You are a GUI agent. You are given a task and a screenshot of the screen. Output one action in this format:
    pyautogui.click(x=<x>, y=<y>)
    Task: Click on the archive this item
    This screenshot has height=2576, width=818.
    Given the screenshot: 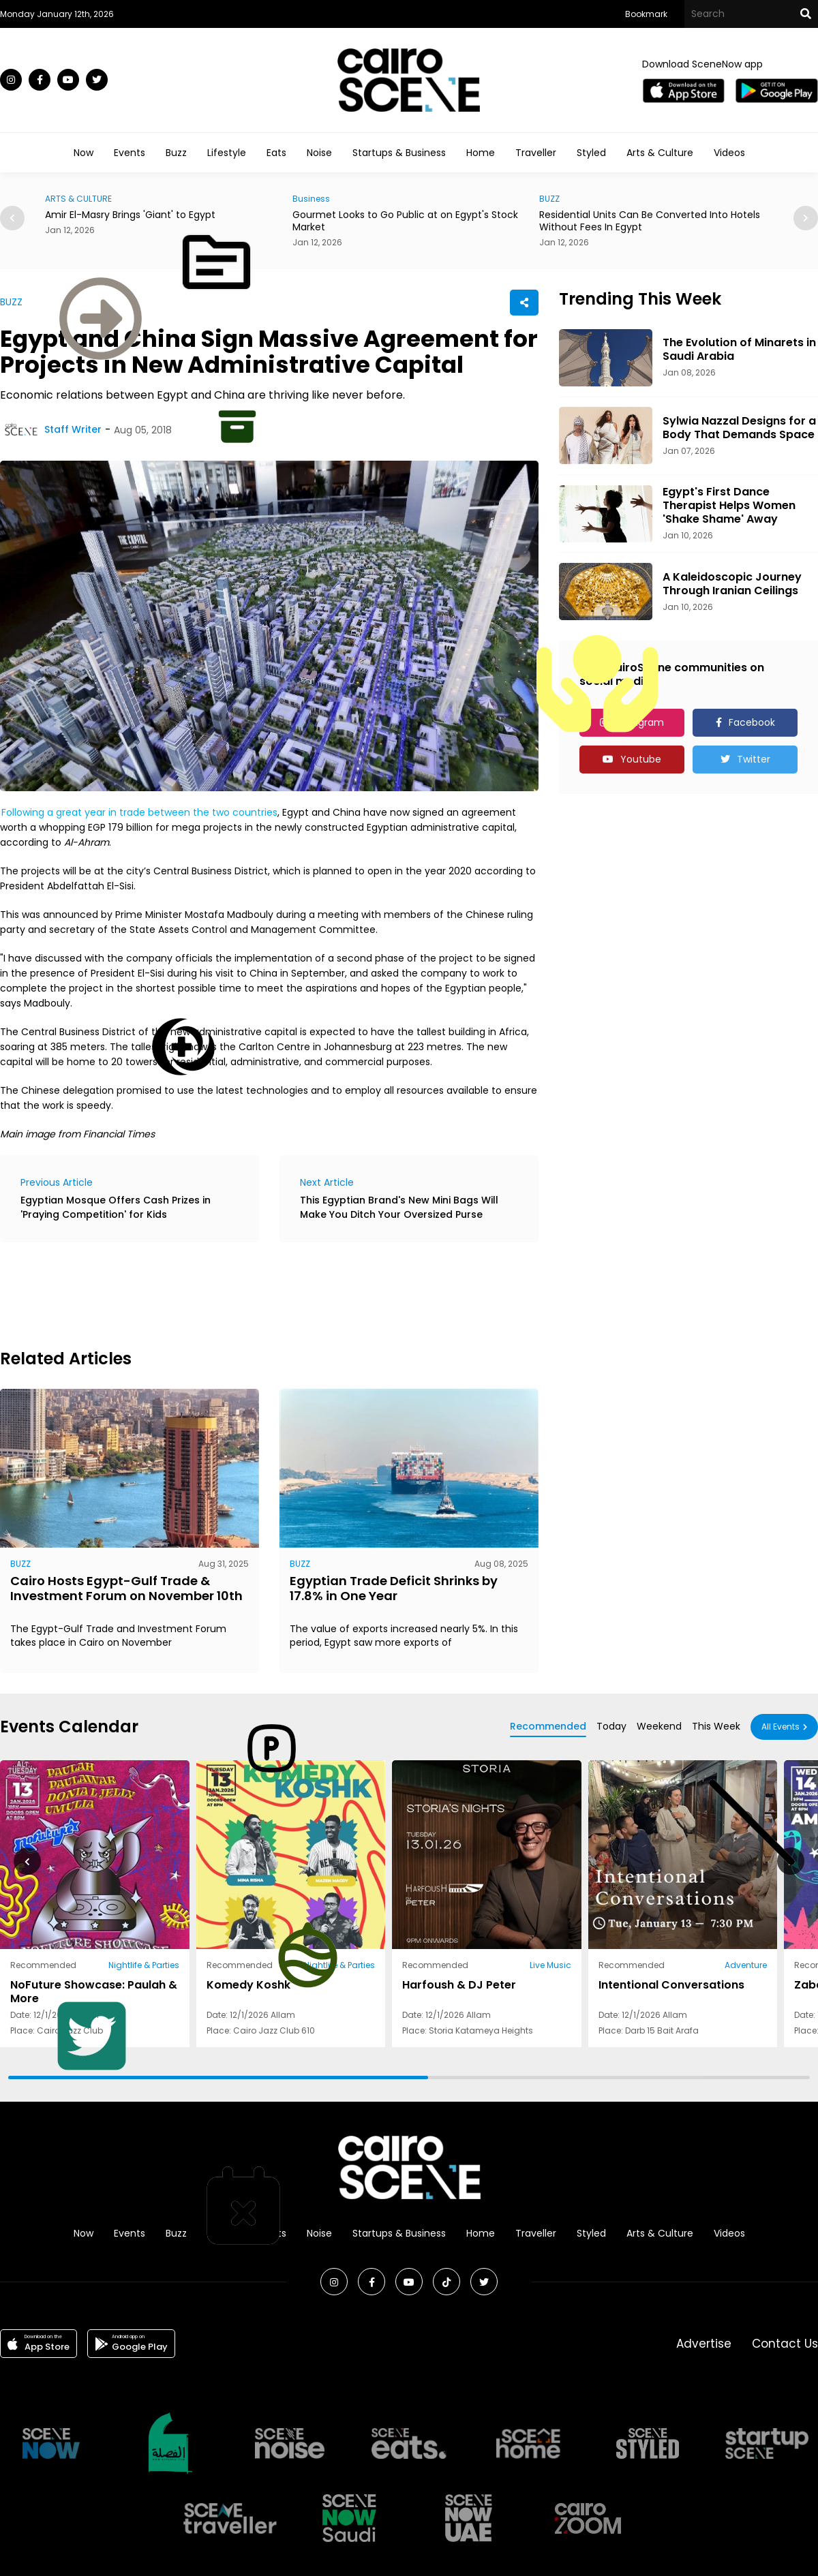 What is the action you would take?
    pyautogui.click(x=237, y=427)
    